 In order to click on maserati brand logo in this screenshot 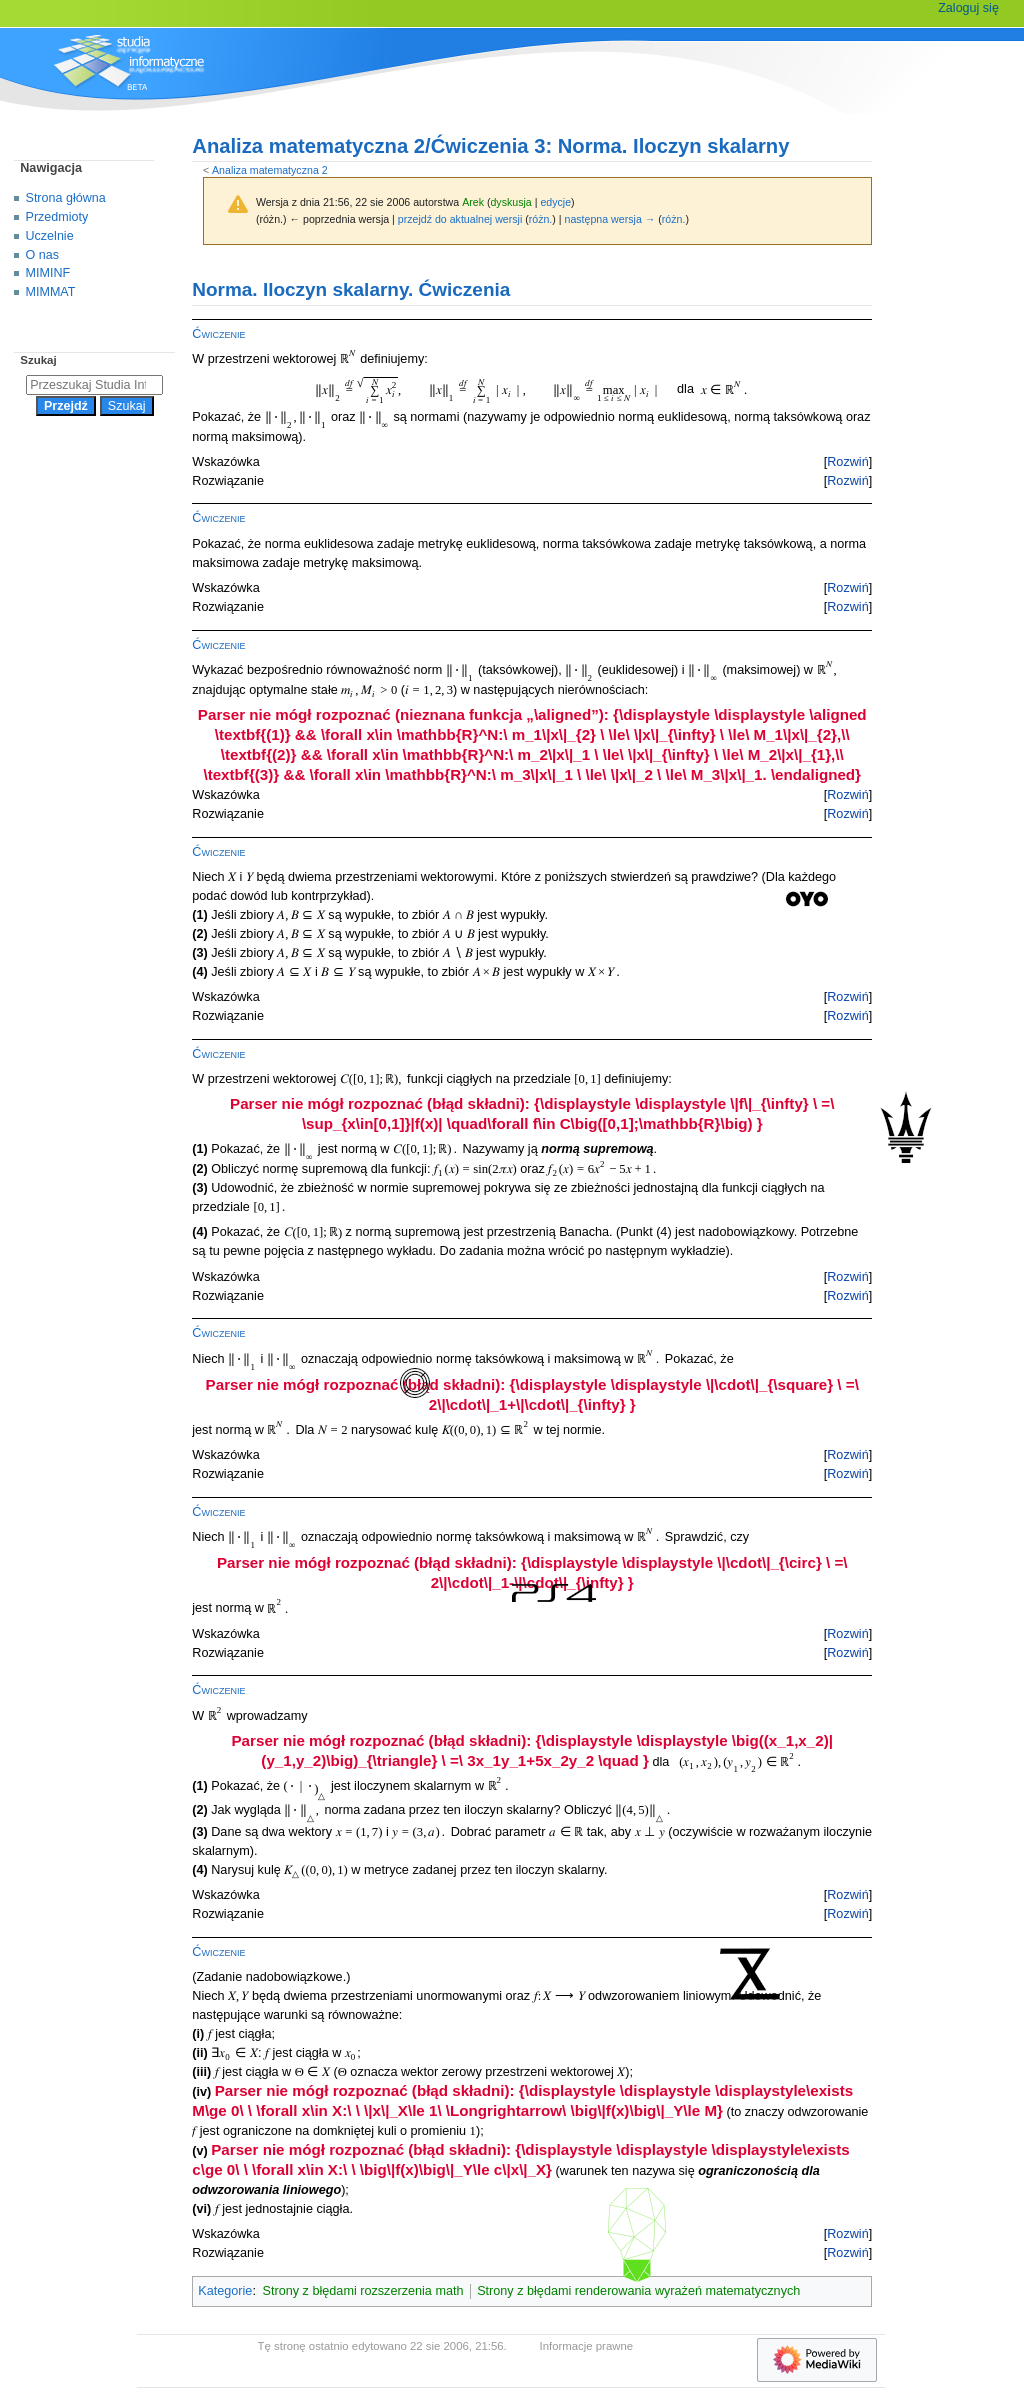, I will do `click(906, 1127)`.